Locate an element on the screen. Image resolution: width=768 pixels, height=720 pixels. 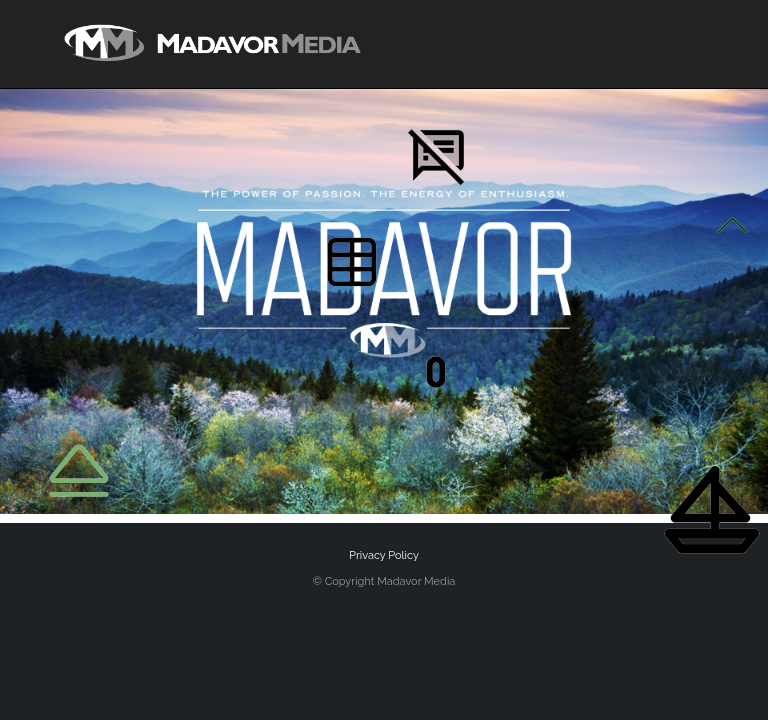
collapse an expanded section is located at coordinates (732, 233).